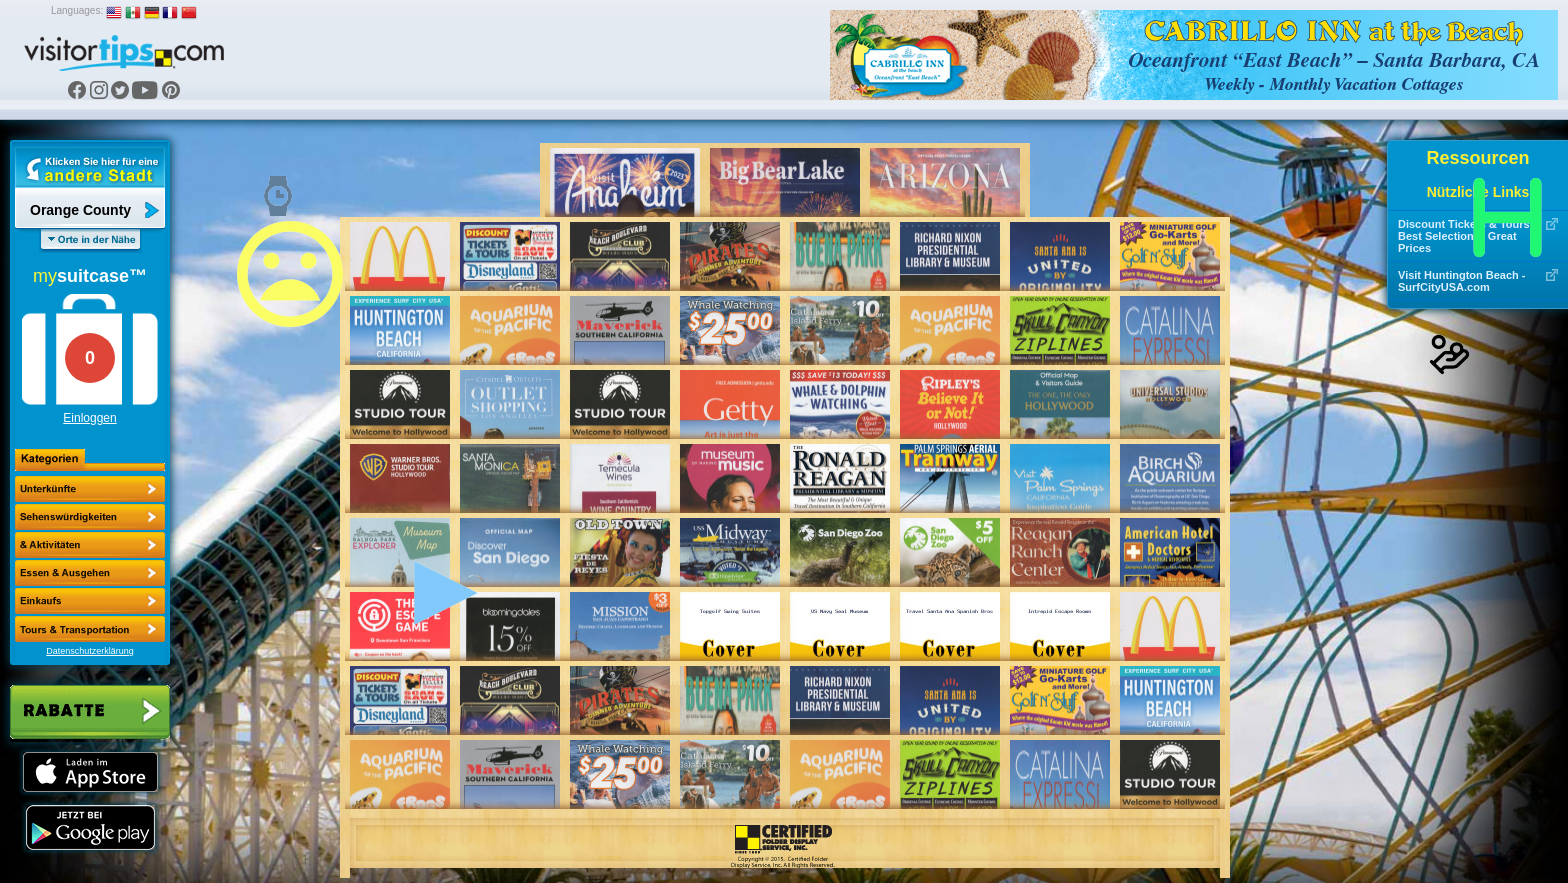 The image size is (1568, 883). Describe the element at coordinates (278, 196) in the screenshot. I see `view time or clock settings` at that location.